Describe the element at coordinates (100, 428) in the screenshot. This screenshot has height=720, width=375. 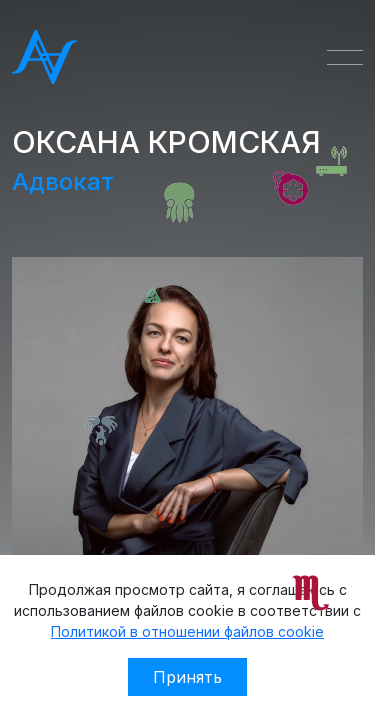
I see `ignite or activate a fire-related feature` at that location.